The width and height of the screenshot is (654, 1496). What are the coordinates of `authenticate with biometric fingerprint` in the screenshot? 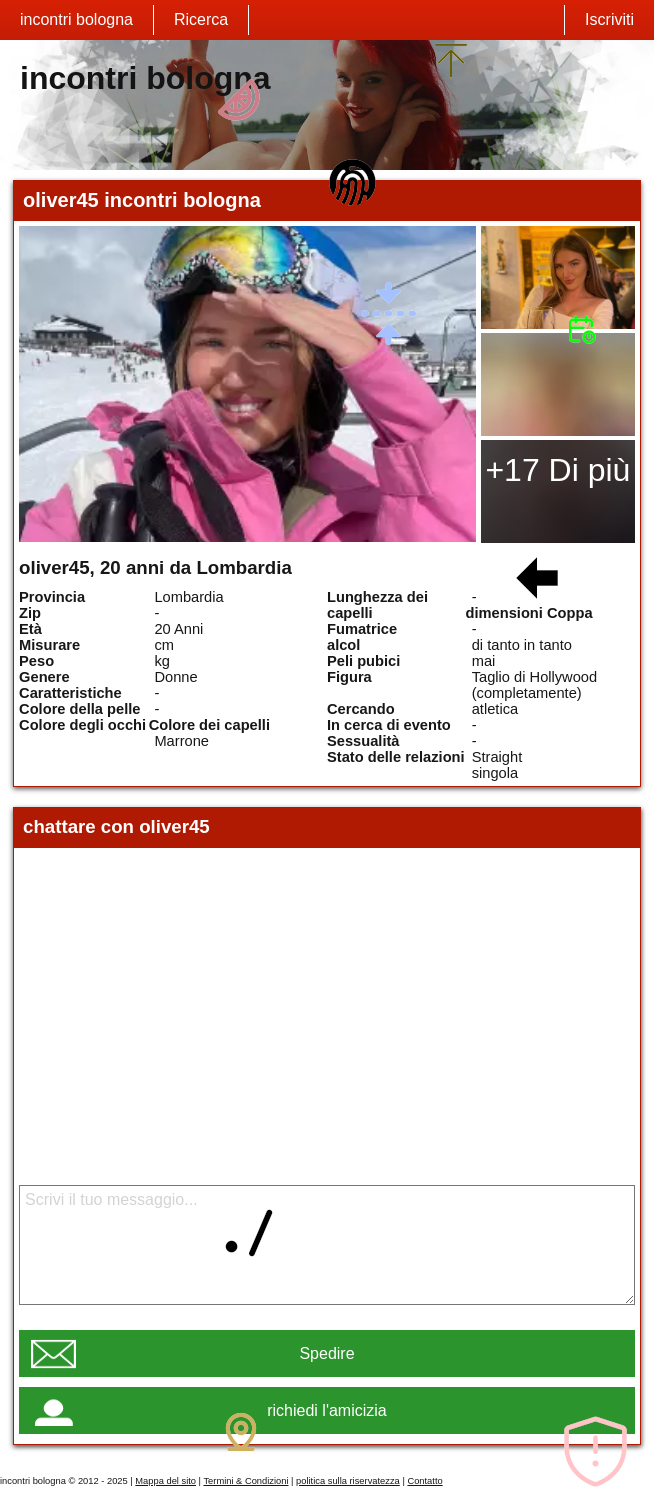 It's located at (352, 182).